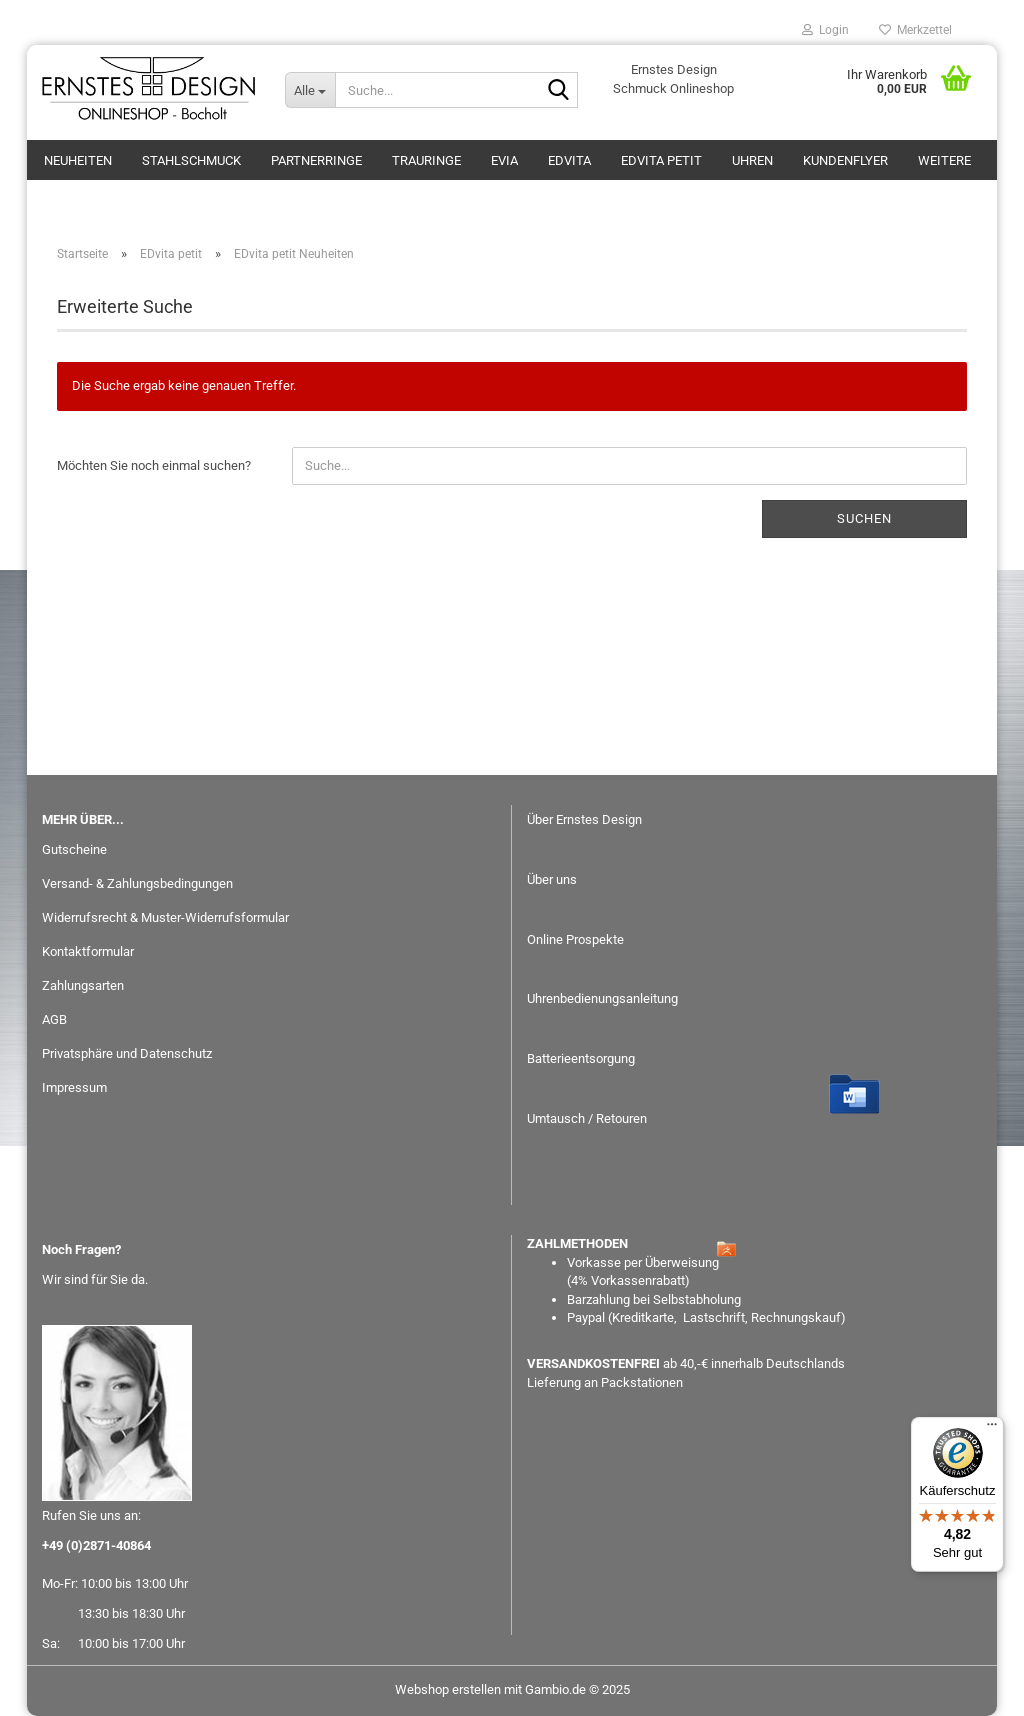 The width and height of the screenshot is (1024, 1716). Describe the element at coordinates (854, 1095) in the screenshot. I see `open folder containing Microsoft Word documents` at that location.